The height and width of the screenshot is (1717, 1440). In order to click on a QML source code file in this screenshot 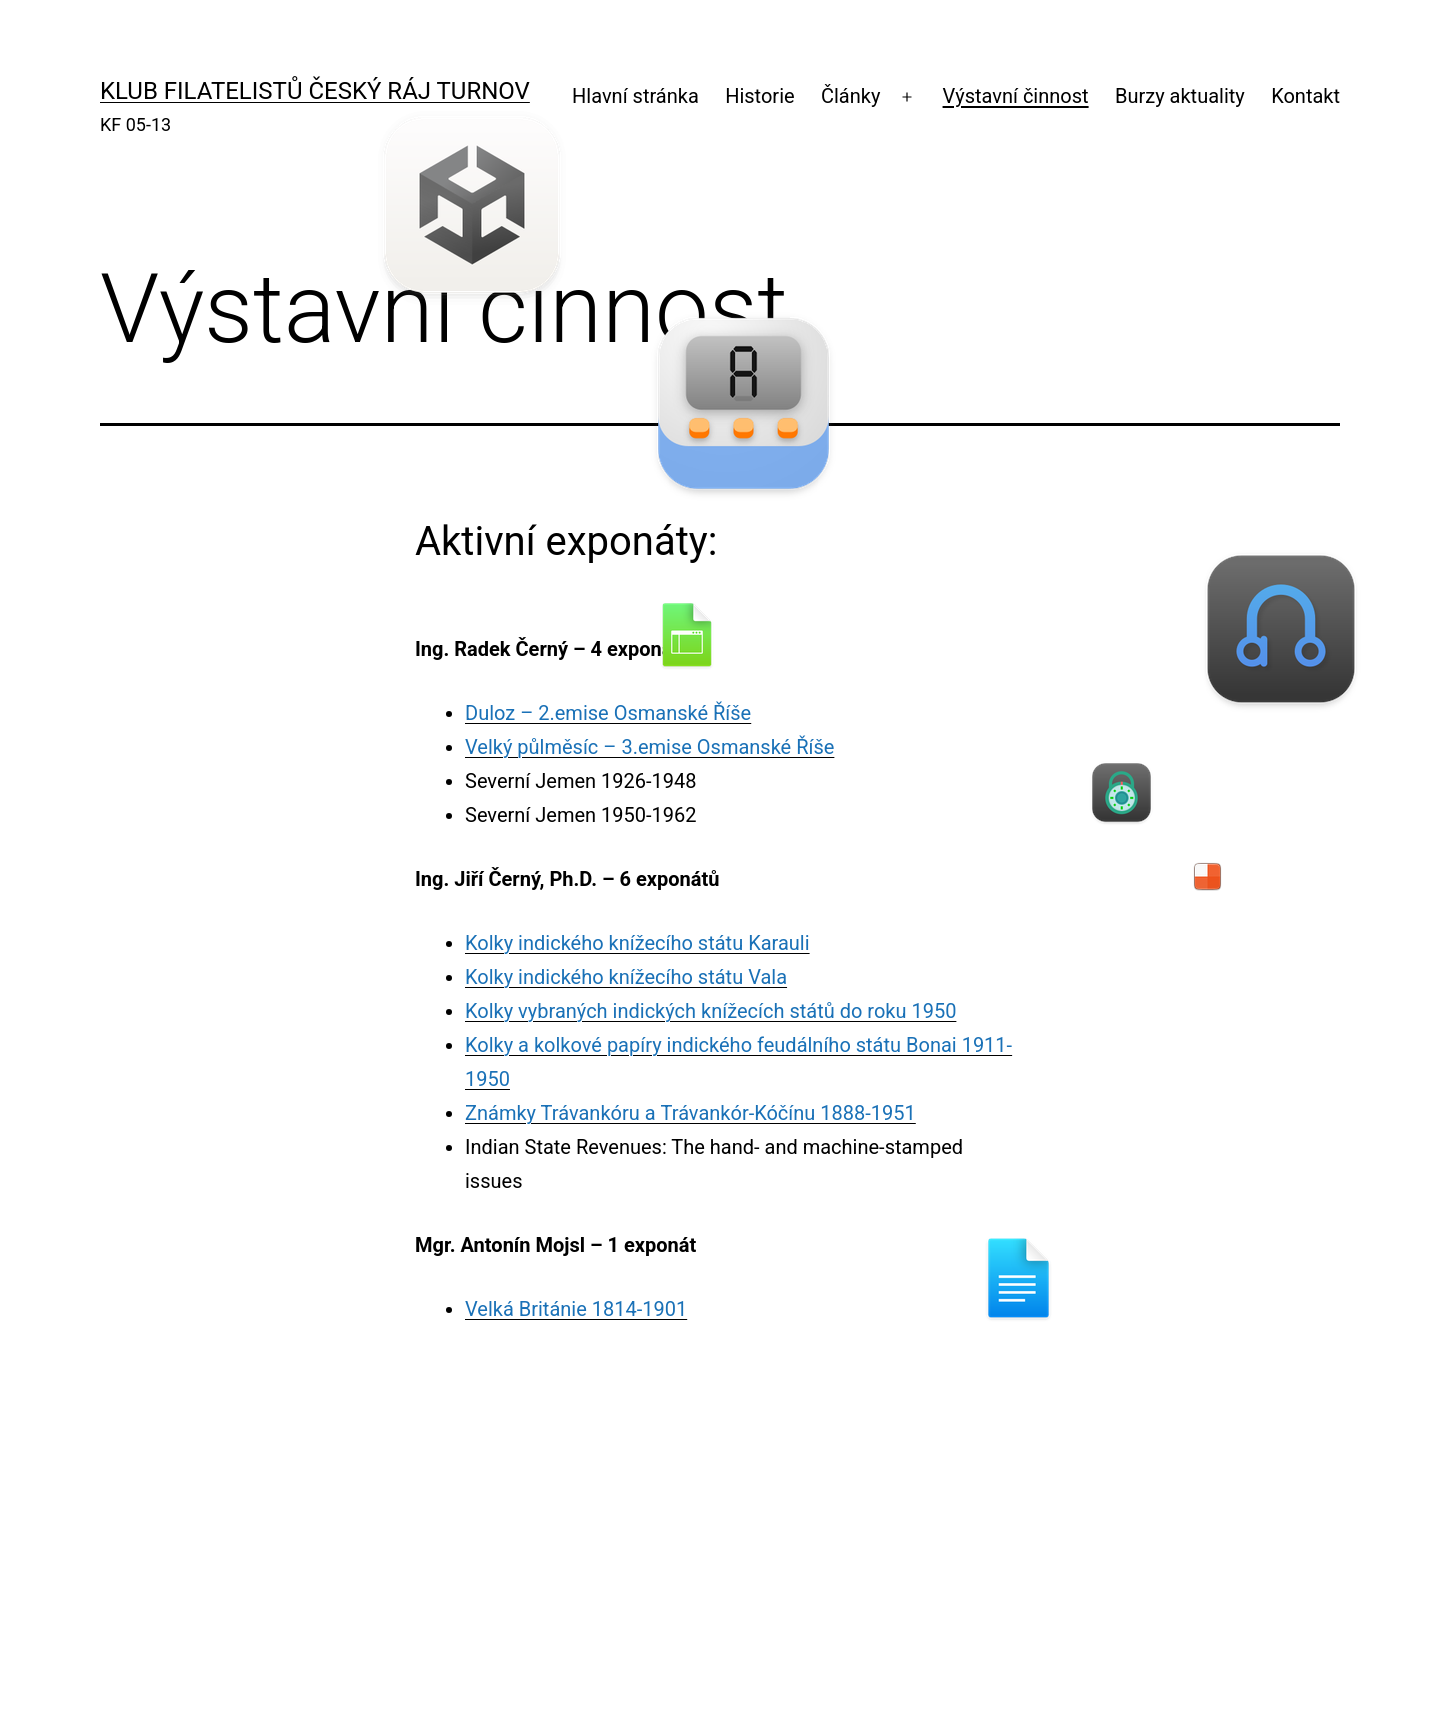, I will do `click(687, 636)`.